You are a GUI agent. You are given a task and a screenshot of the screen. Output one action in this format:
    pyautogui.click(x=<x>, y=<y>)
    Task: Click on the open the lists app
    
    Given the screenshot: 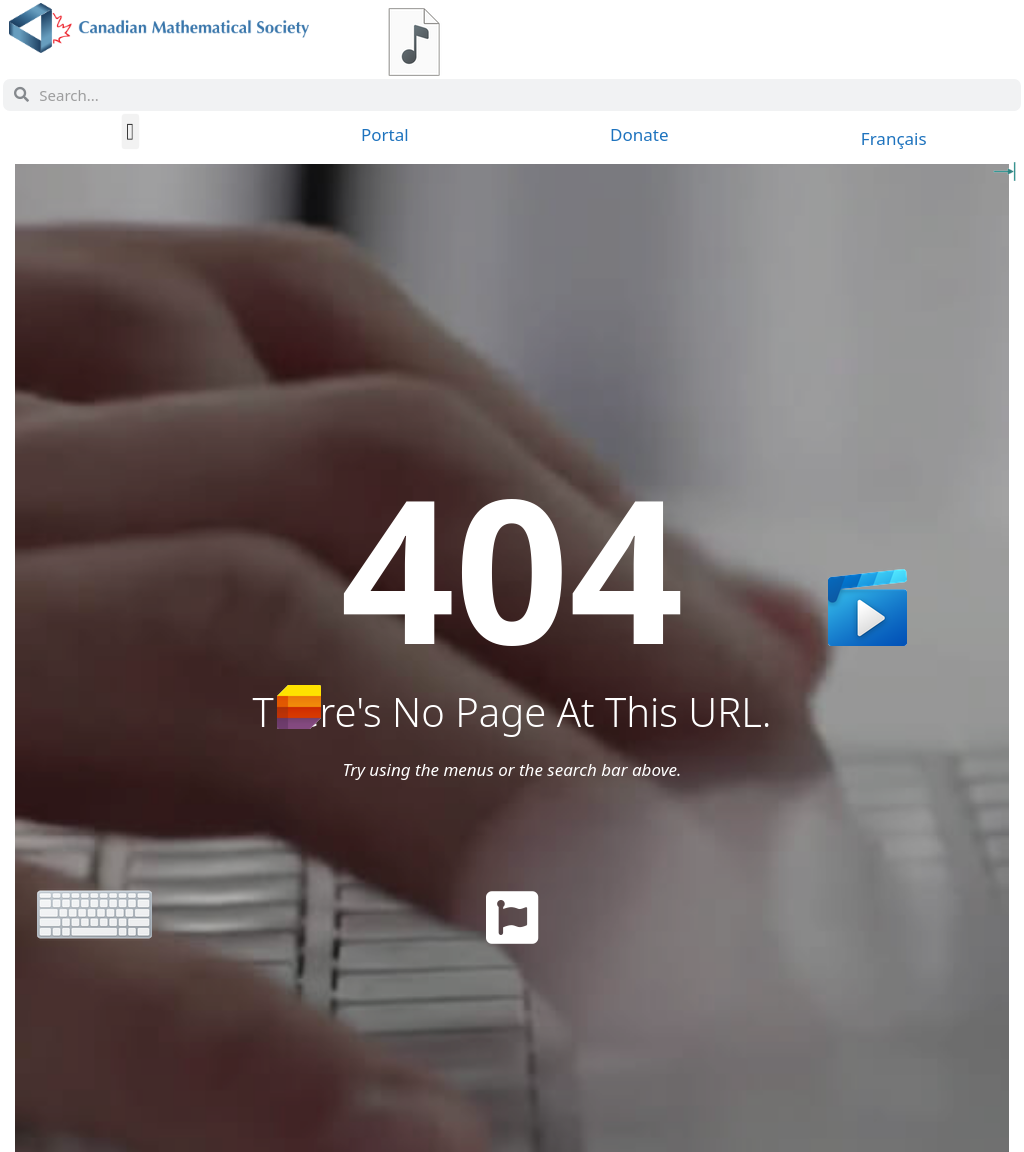 What is the action you would take?
    pyautogui.click(x=299, y=707)
    